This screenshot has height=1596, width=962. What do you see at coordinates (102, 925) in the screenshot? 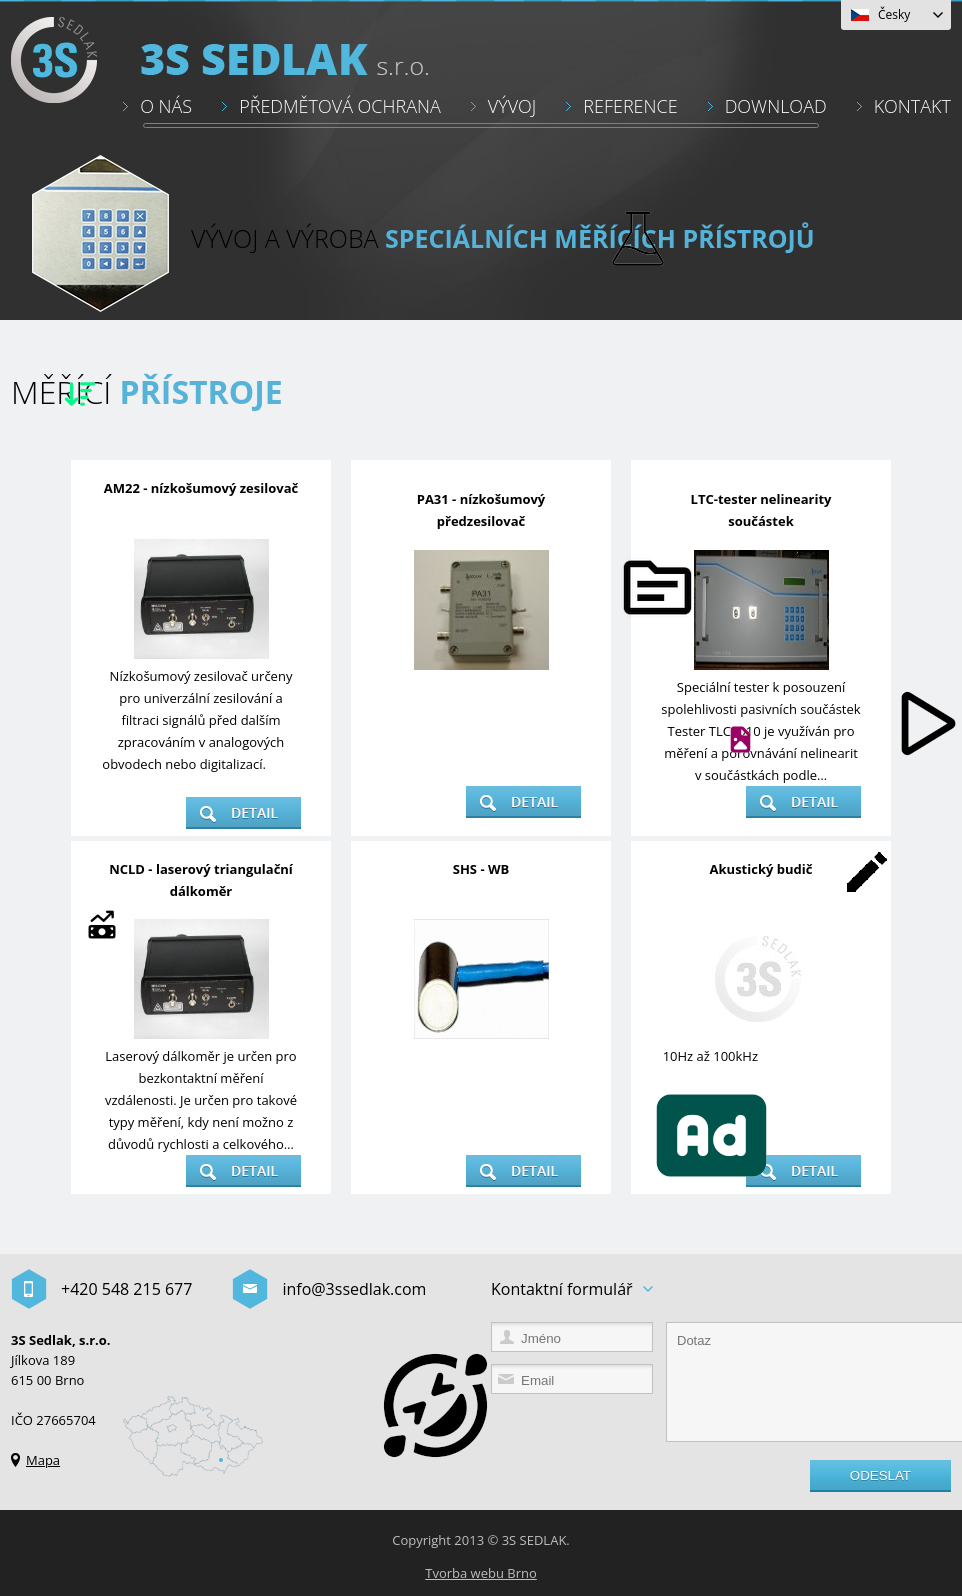
I see `view financial growth or earnings trends` at bounding box center [102, 925].